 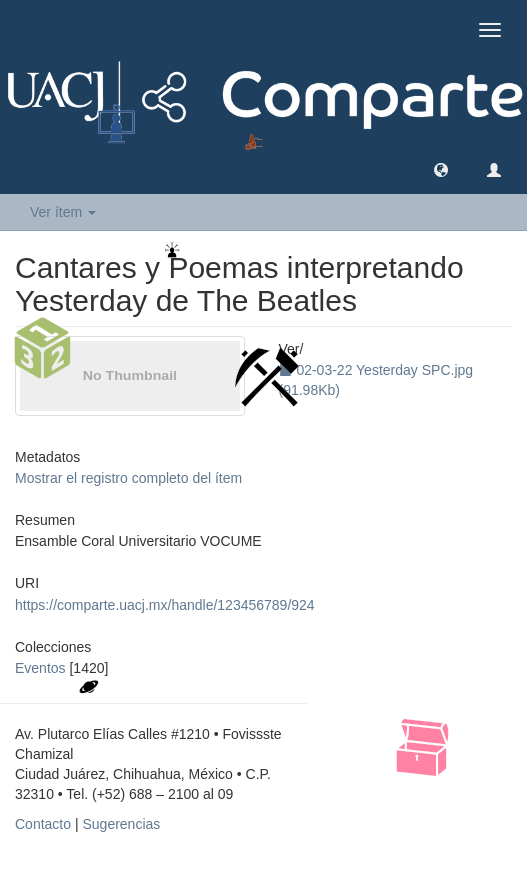 I want to click on select chariot unit in strategy game, so click(x=253, y=141).